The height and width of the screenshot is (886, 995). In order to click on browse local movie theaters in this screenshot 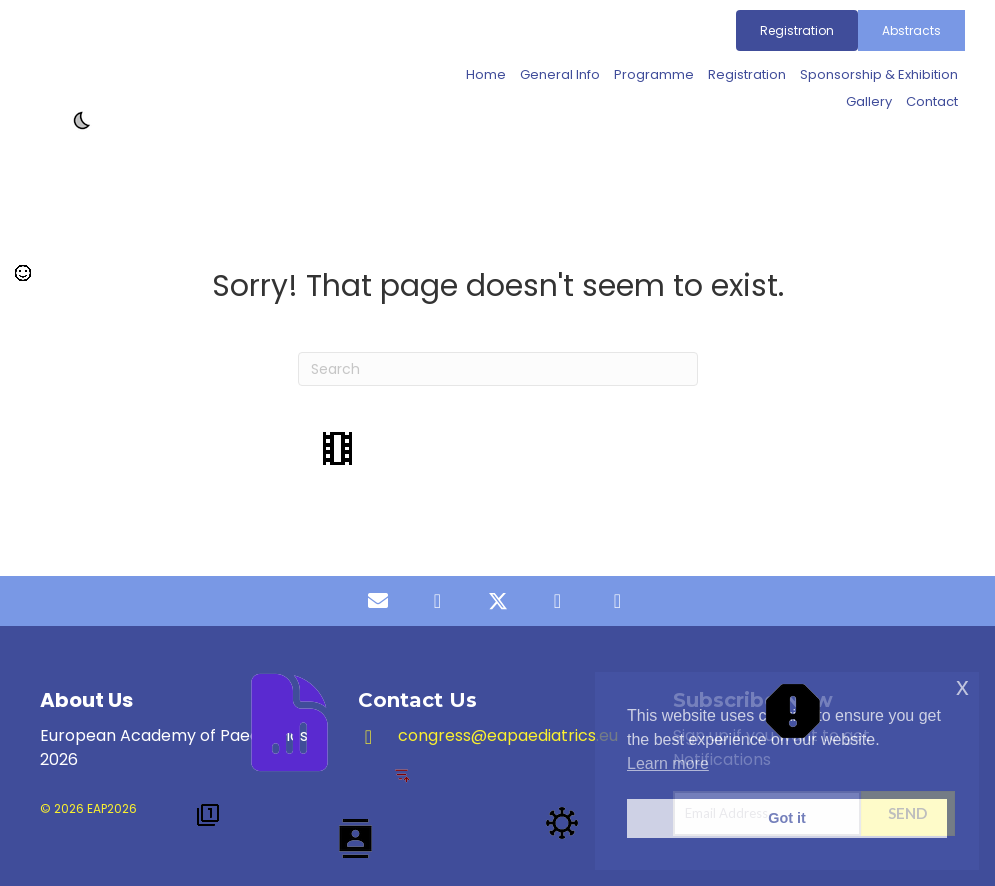, I will do `click(337, 448)`.